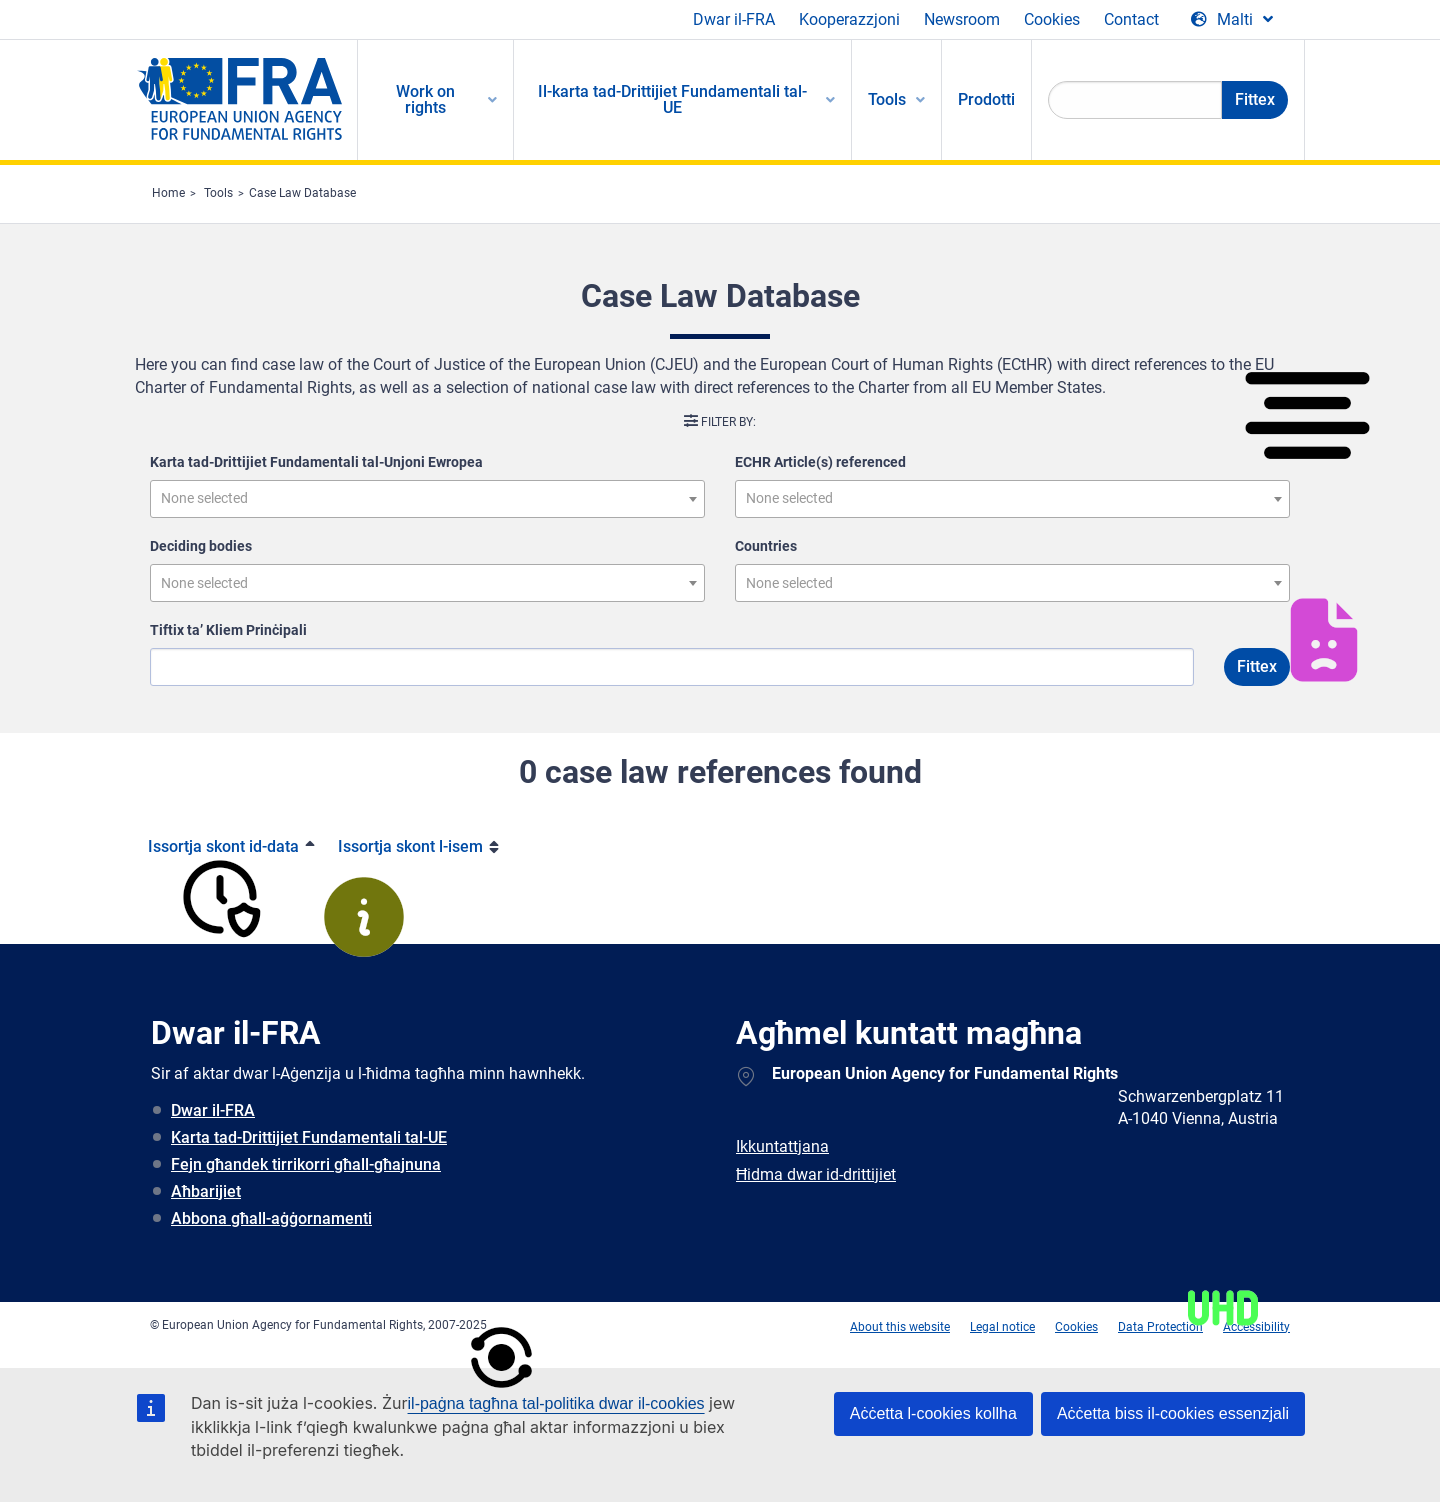  What do you see at coordinates (1307, 415) in the screenshot?
I see `center-align text or content` at bounding box center [1307, 415].